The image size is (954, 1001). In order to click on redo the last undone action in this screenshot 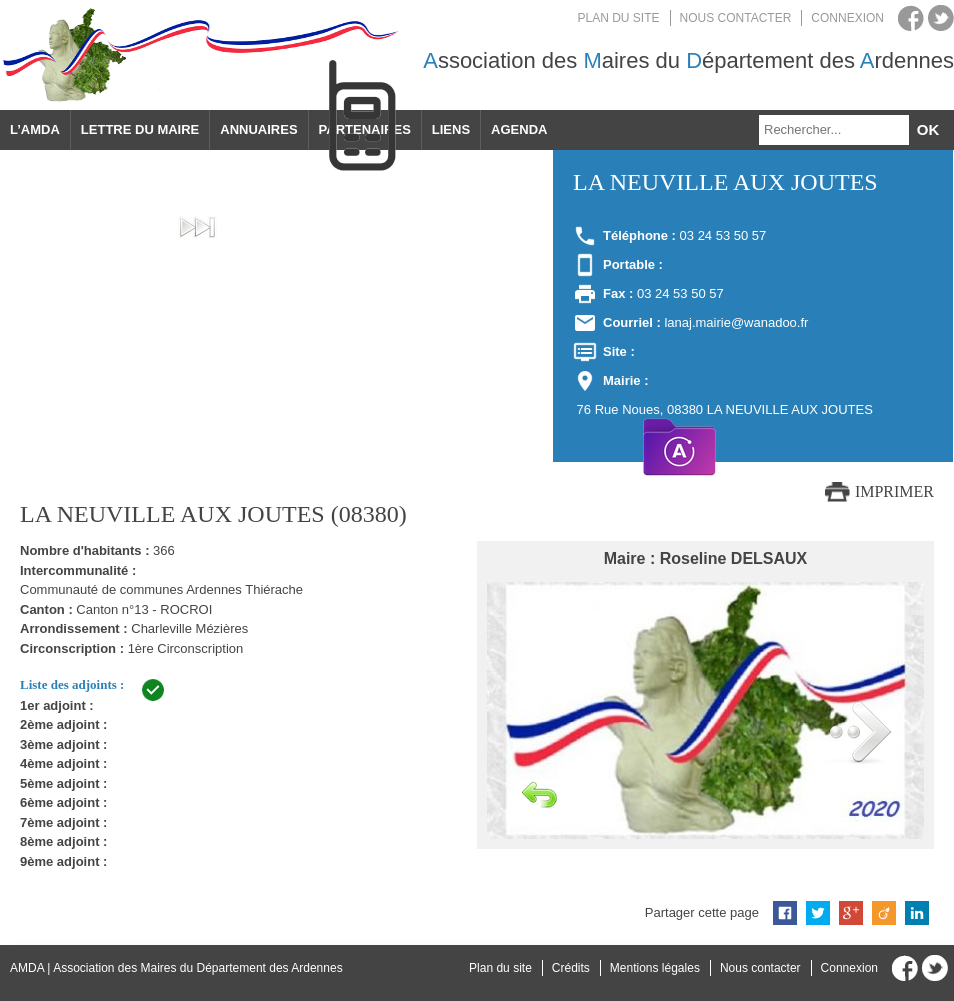, I will do `click(540, 793)`.